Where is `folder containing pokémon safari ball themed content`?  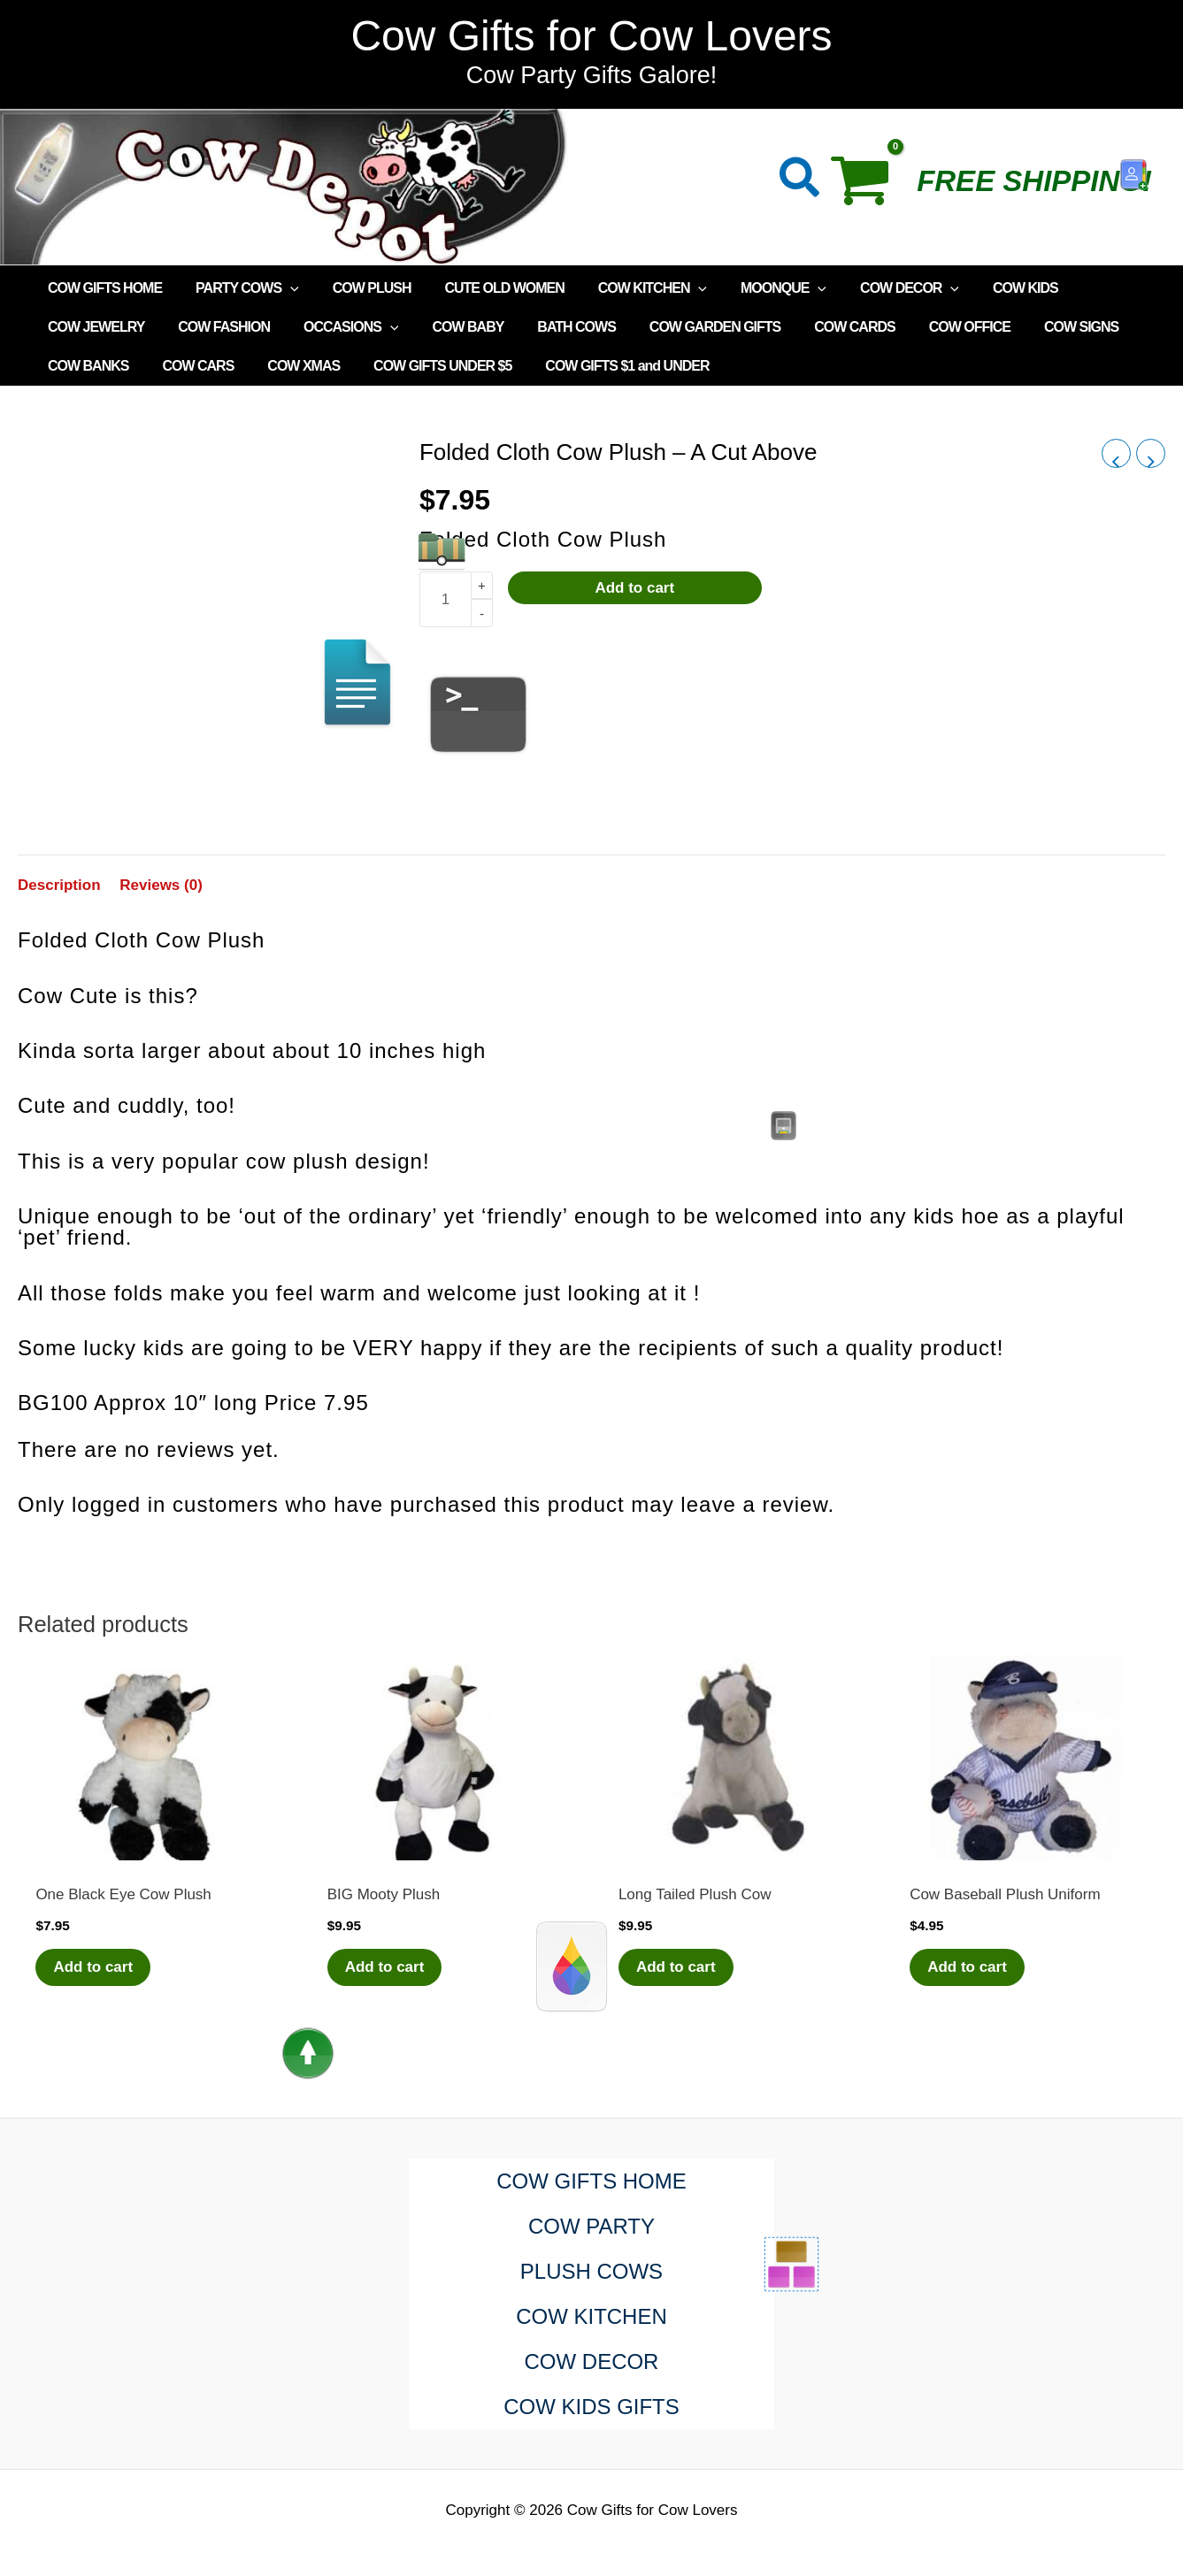
folder containing pokémon safari ball themed content is located at coordinates (442, 553).